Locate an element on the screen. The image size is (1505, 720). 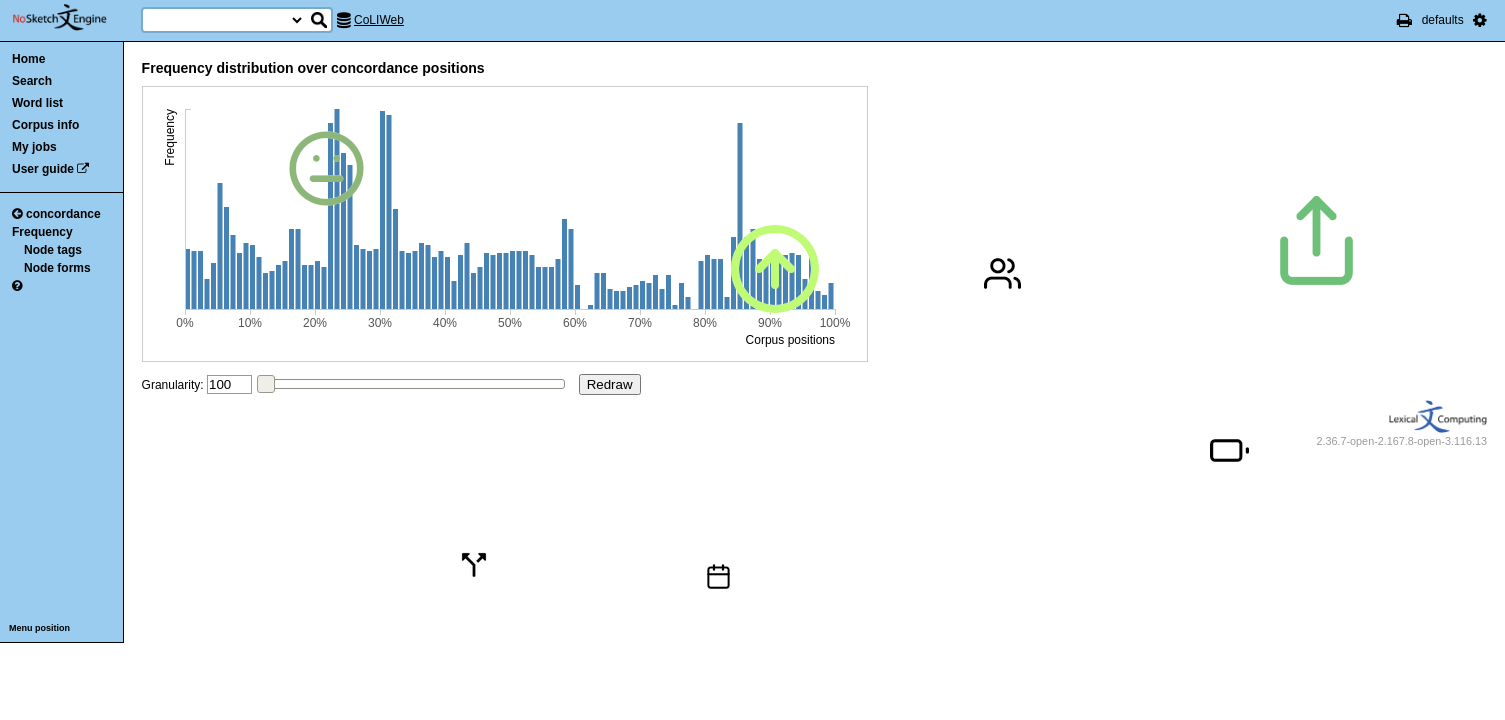
scroll to top of page is located at coordinates (775, 269).